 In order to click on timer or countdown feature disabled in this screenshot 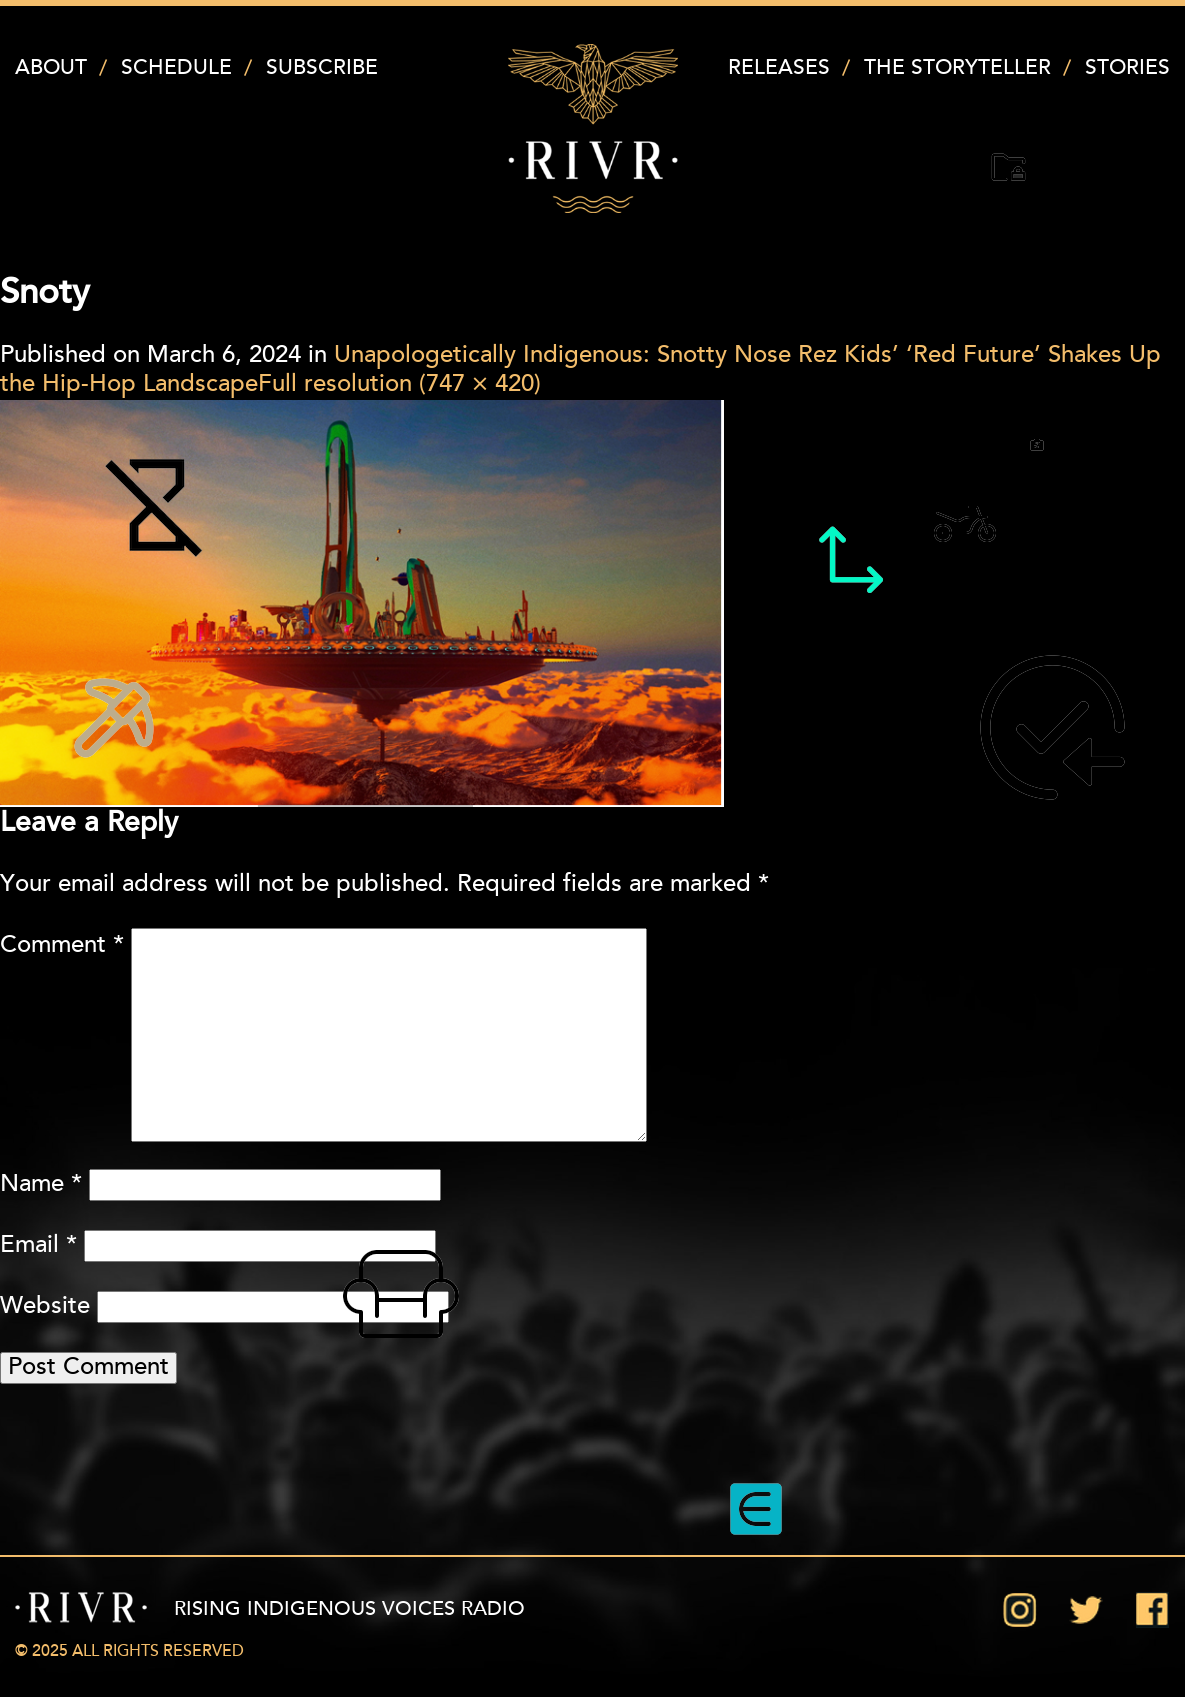, I will do `click(157, 505)`.